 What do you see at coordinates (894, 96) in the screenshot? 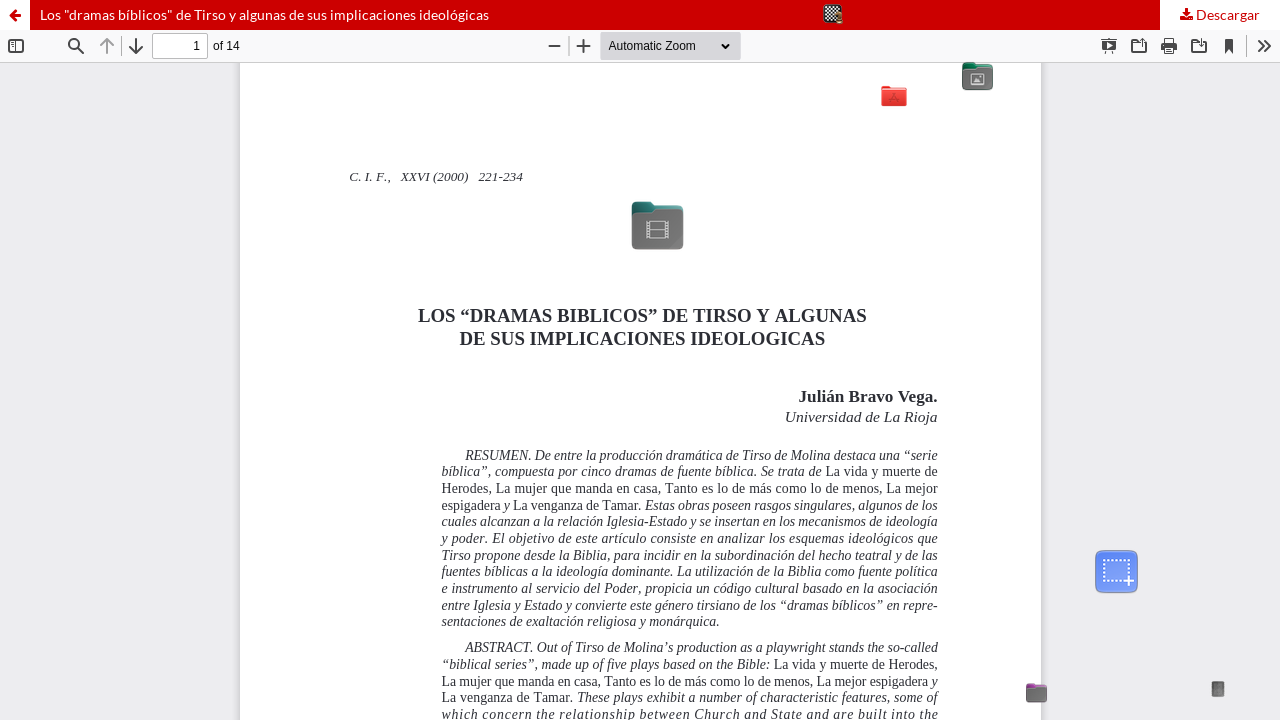
I see `open templates folder` at bounding box center [894, 96].